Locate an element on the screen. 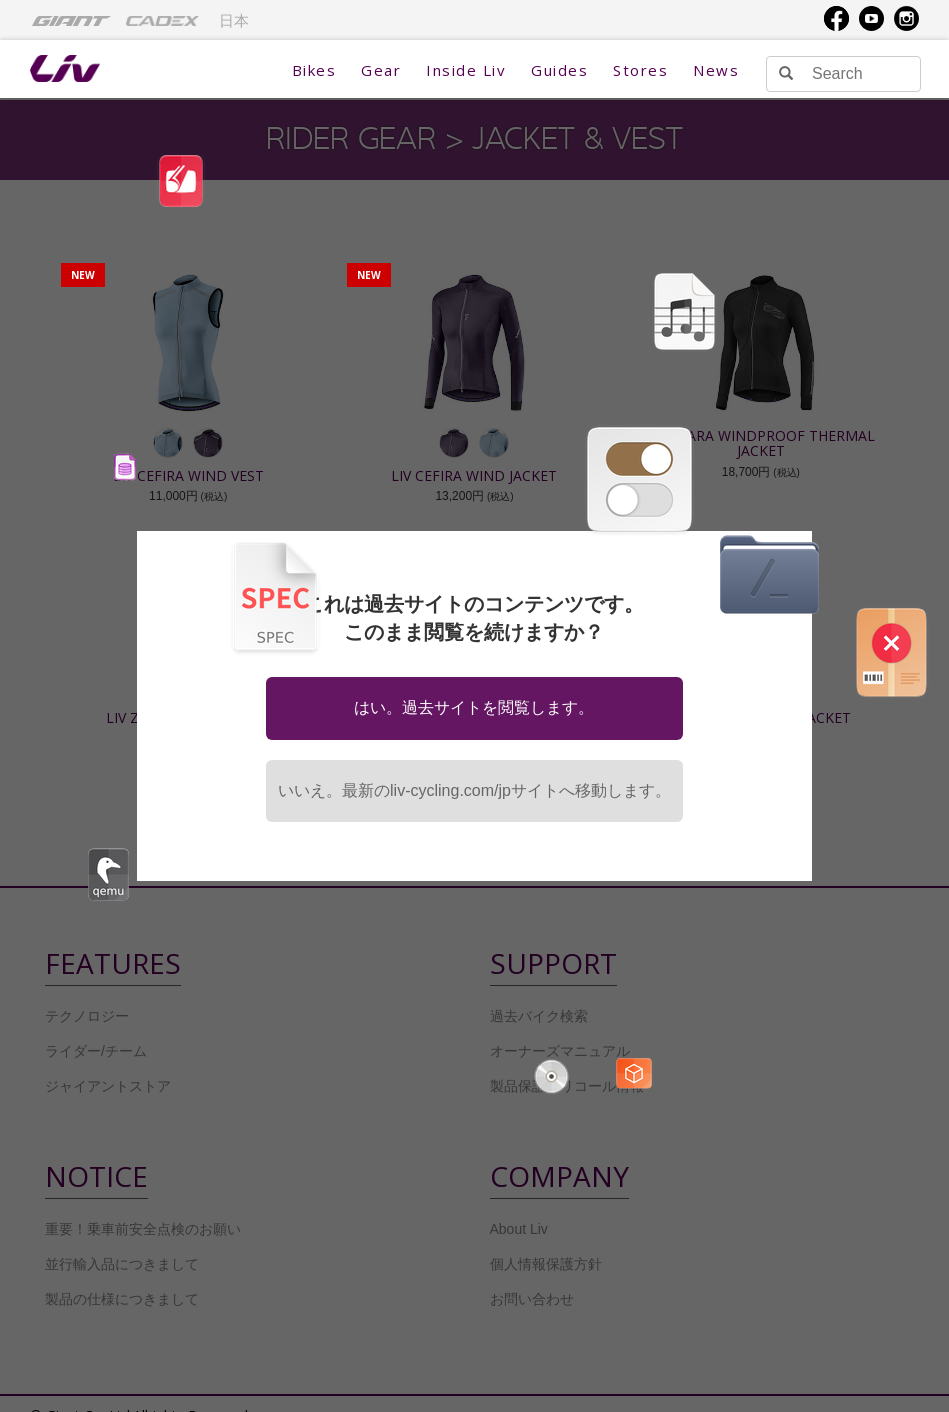  postscript document file type indicator is located at coordinates (181, 181).